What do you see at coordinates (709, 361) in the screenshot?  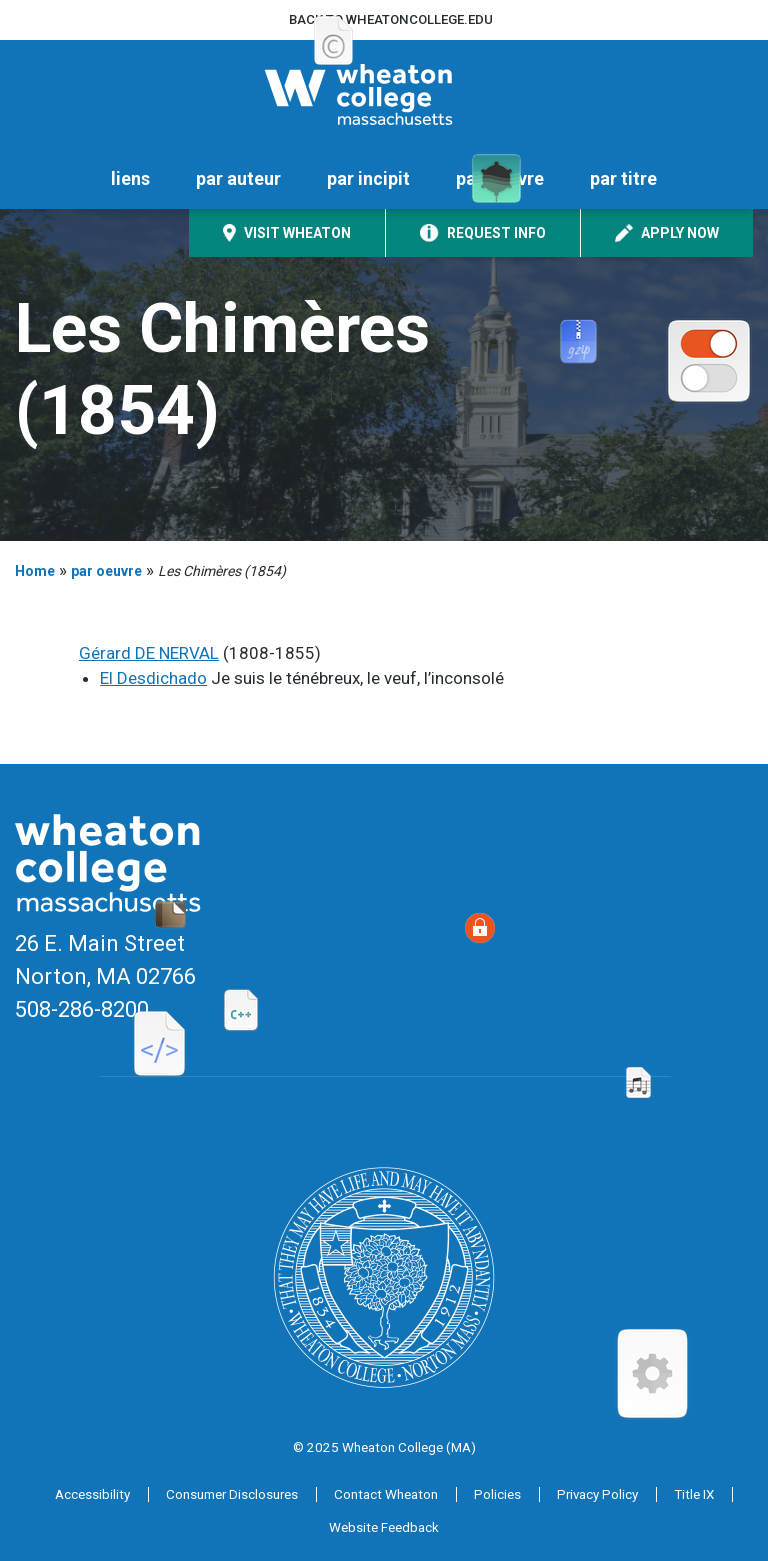 I see `open unity tweak tool settings` at bounding box center [709, 361].